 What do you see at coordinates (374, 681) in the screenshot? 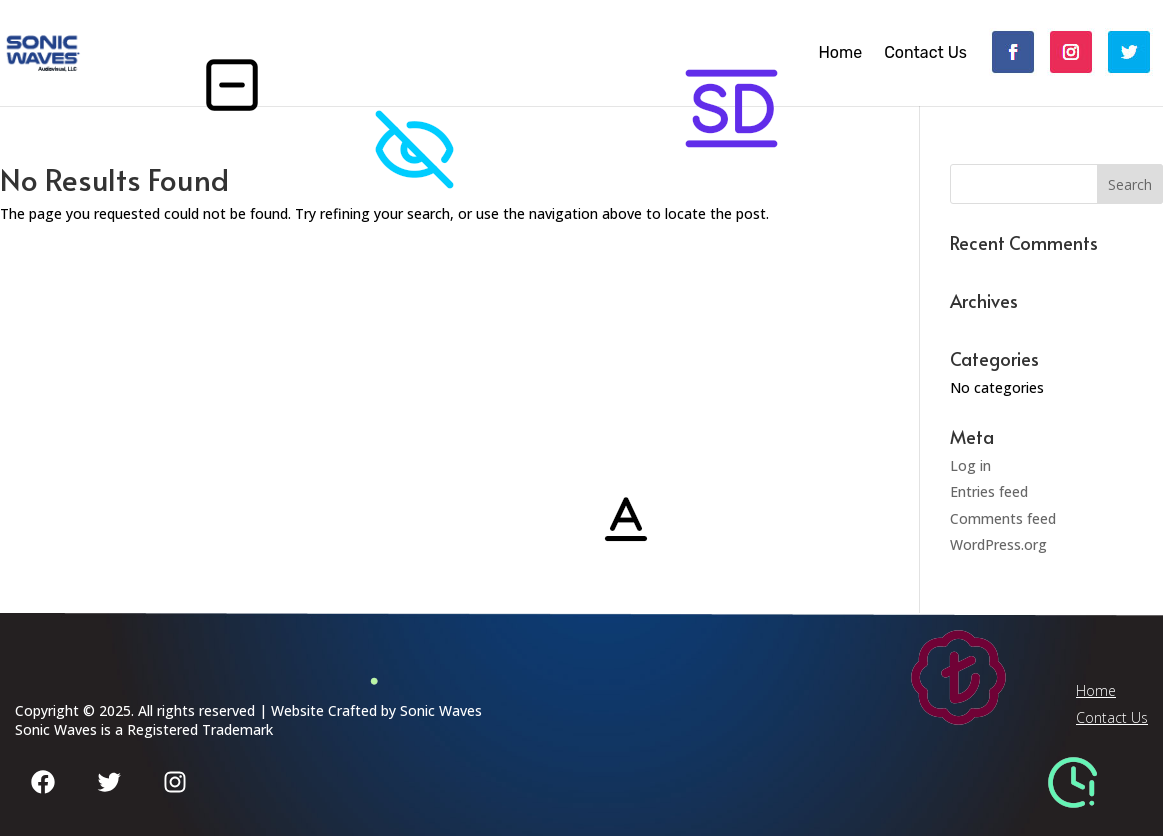
I see `indicates an unread notification or new item` at bounding box center [374, 681].